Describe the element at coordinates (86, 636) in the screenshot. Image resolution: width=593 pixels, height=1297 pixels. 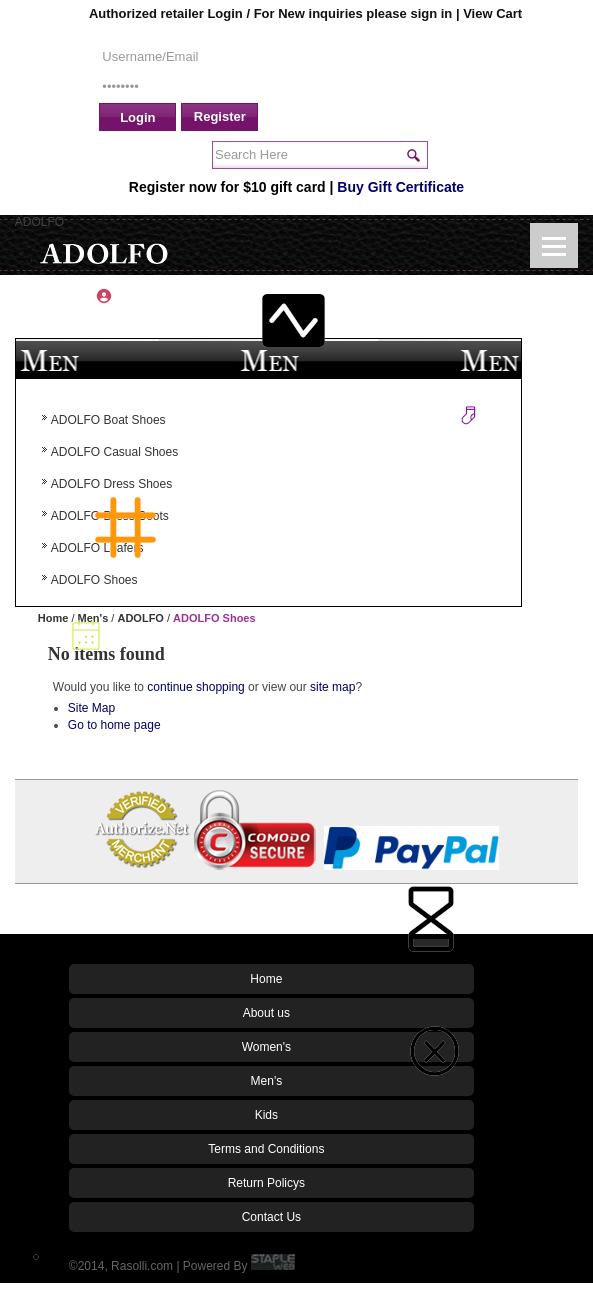
I see `view calendar events` at that location.